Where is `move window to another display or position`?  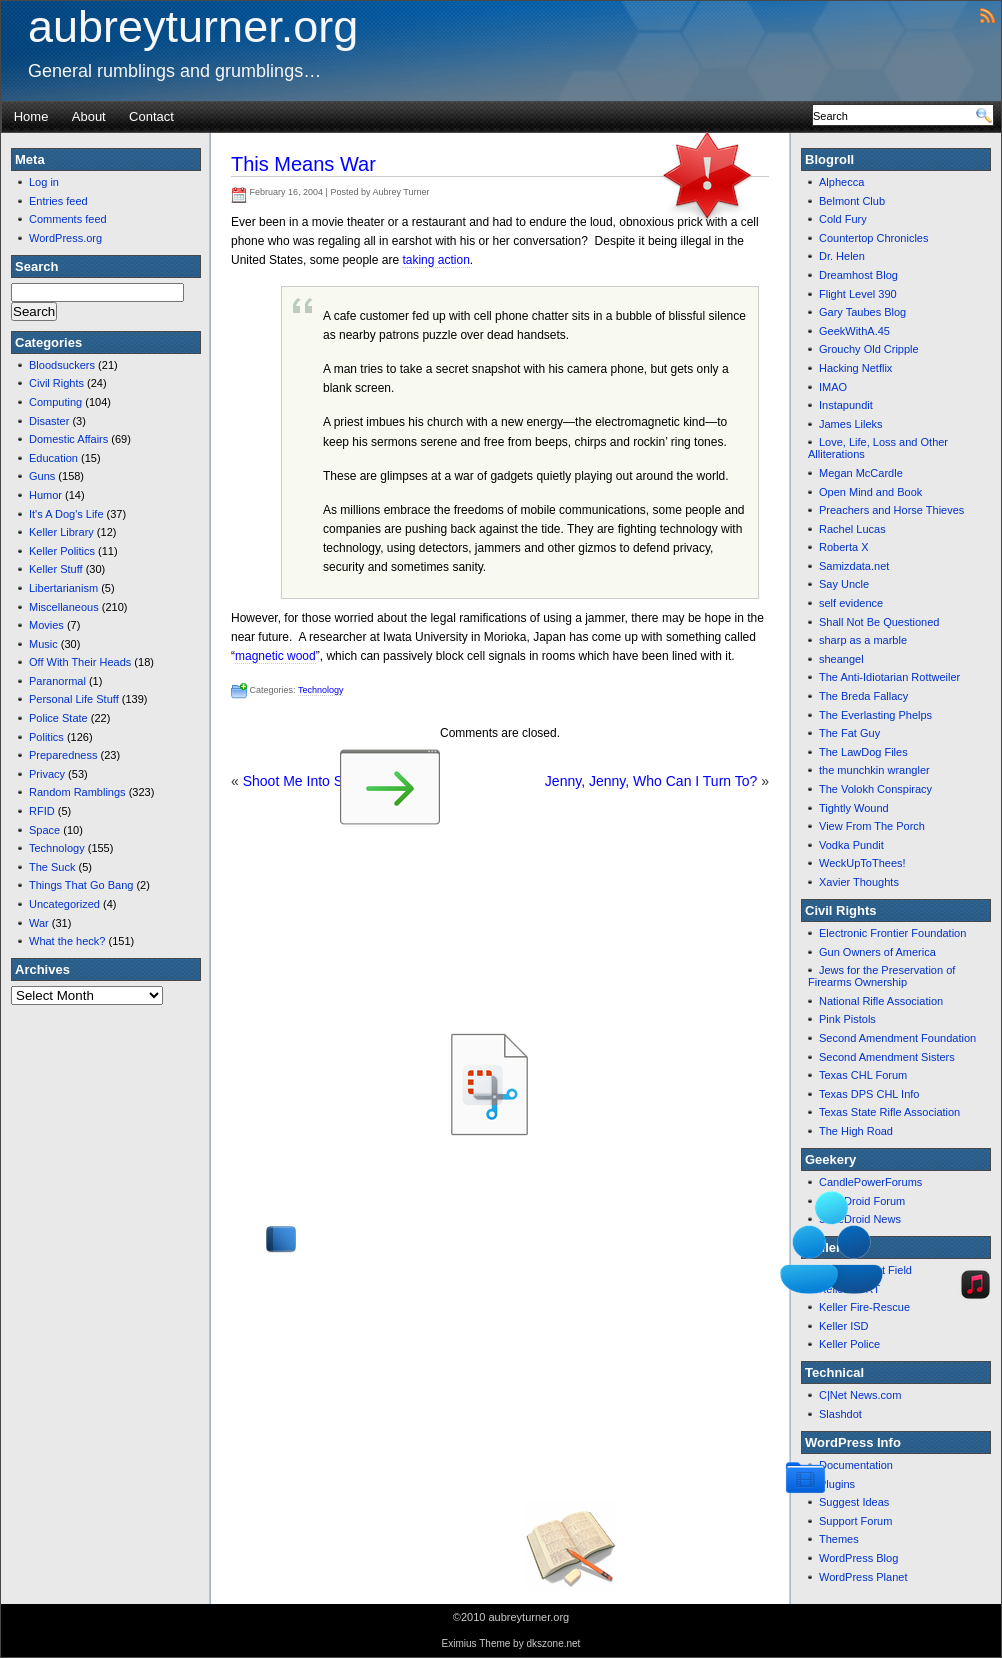 move window to another display or position is located at coordinates (390, 787).